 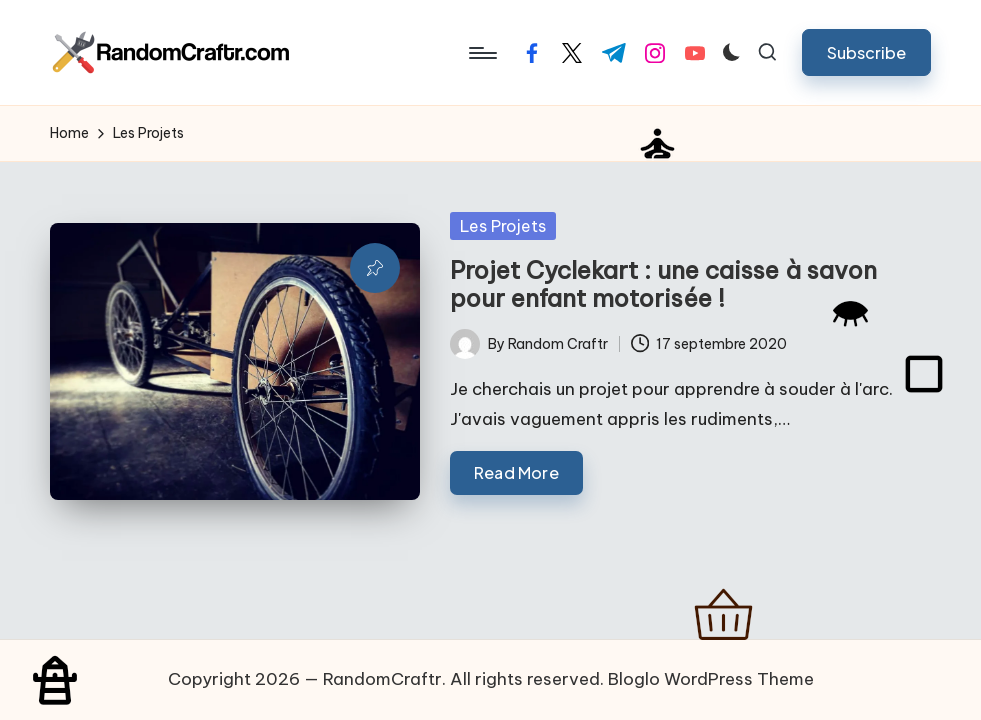 I want to click on stop media playback, so click(x=924, y=374).